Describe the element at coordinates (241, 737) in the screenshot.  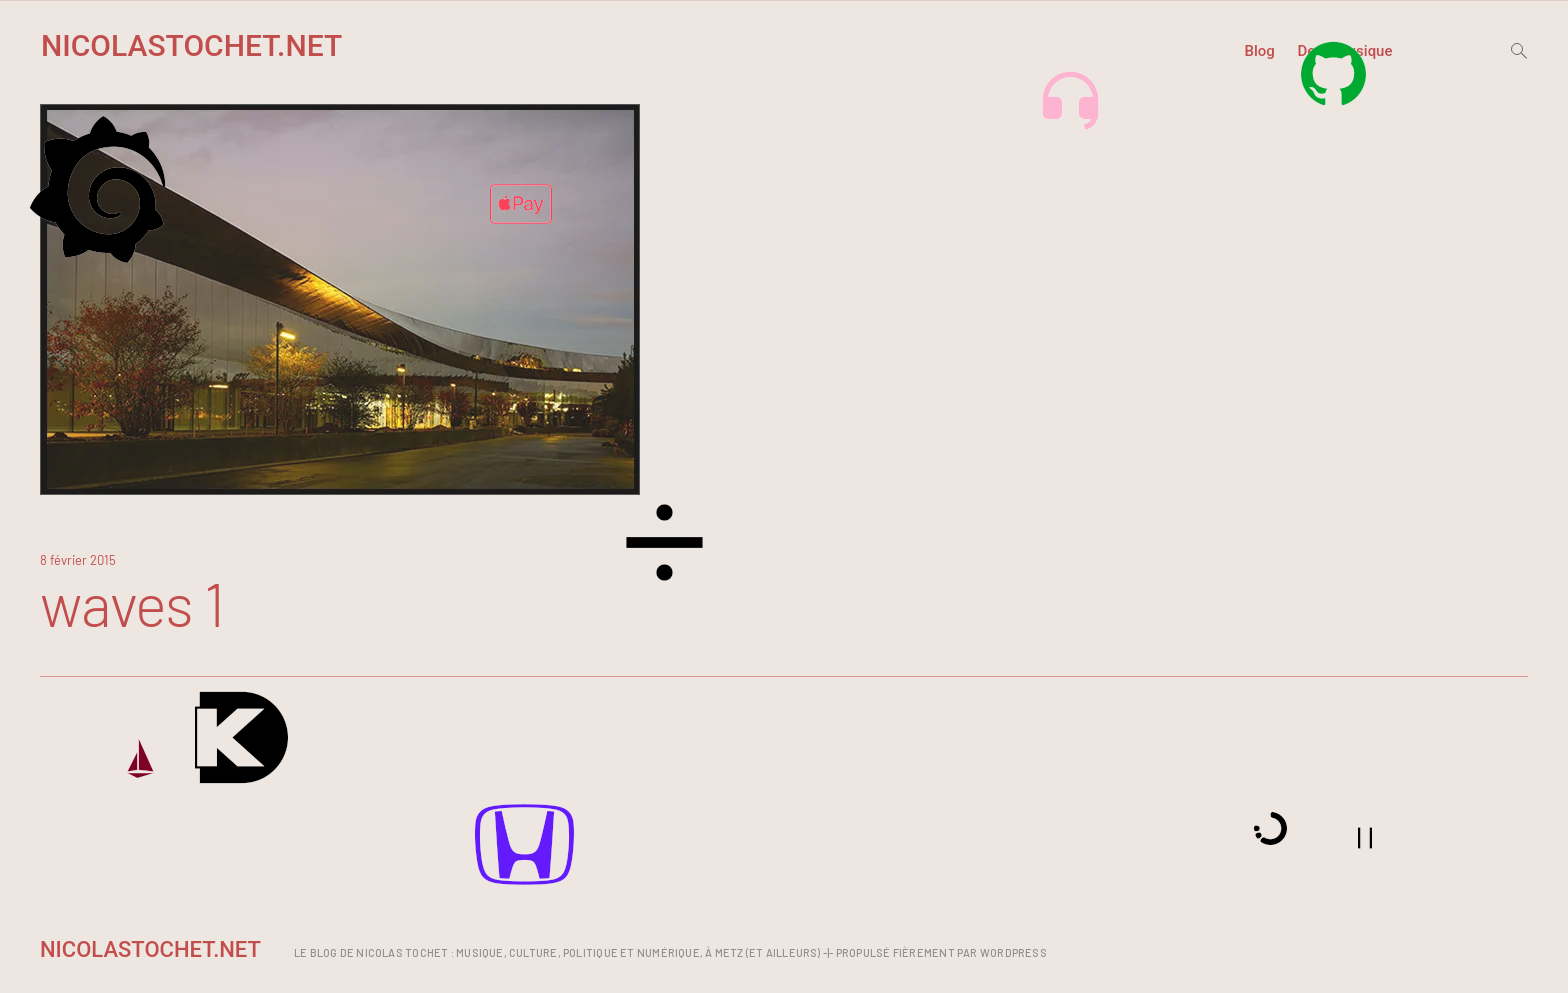
I see `visit Digi-Key Electronics website` at that location.